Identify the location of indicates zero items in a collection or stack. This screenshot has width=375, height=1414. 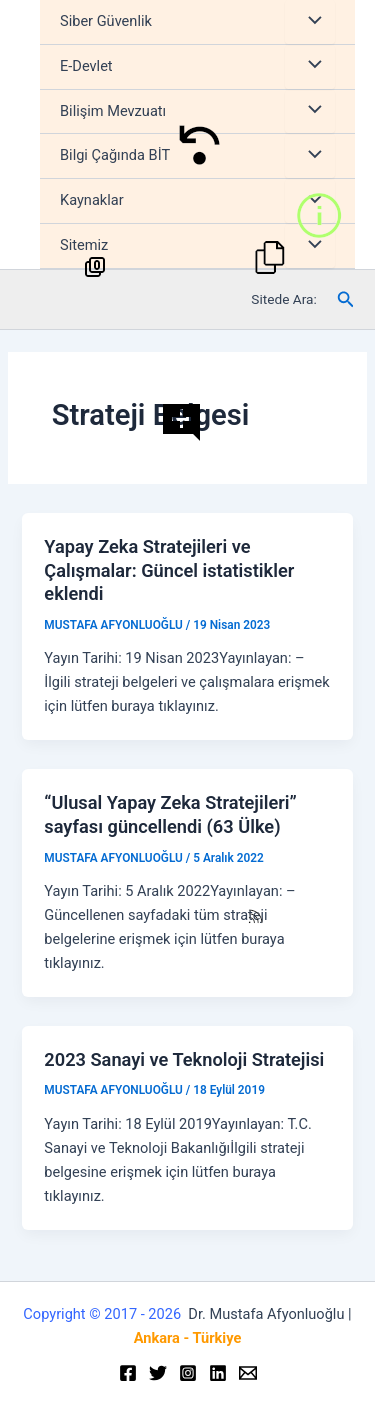
(95, 267).